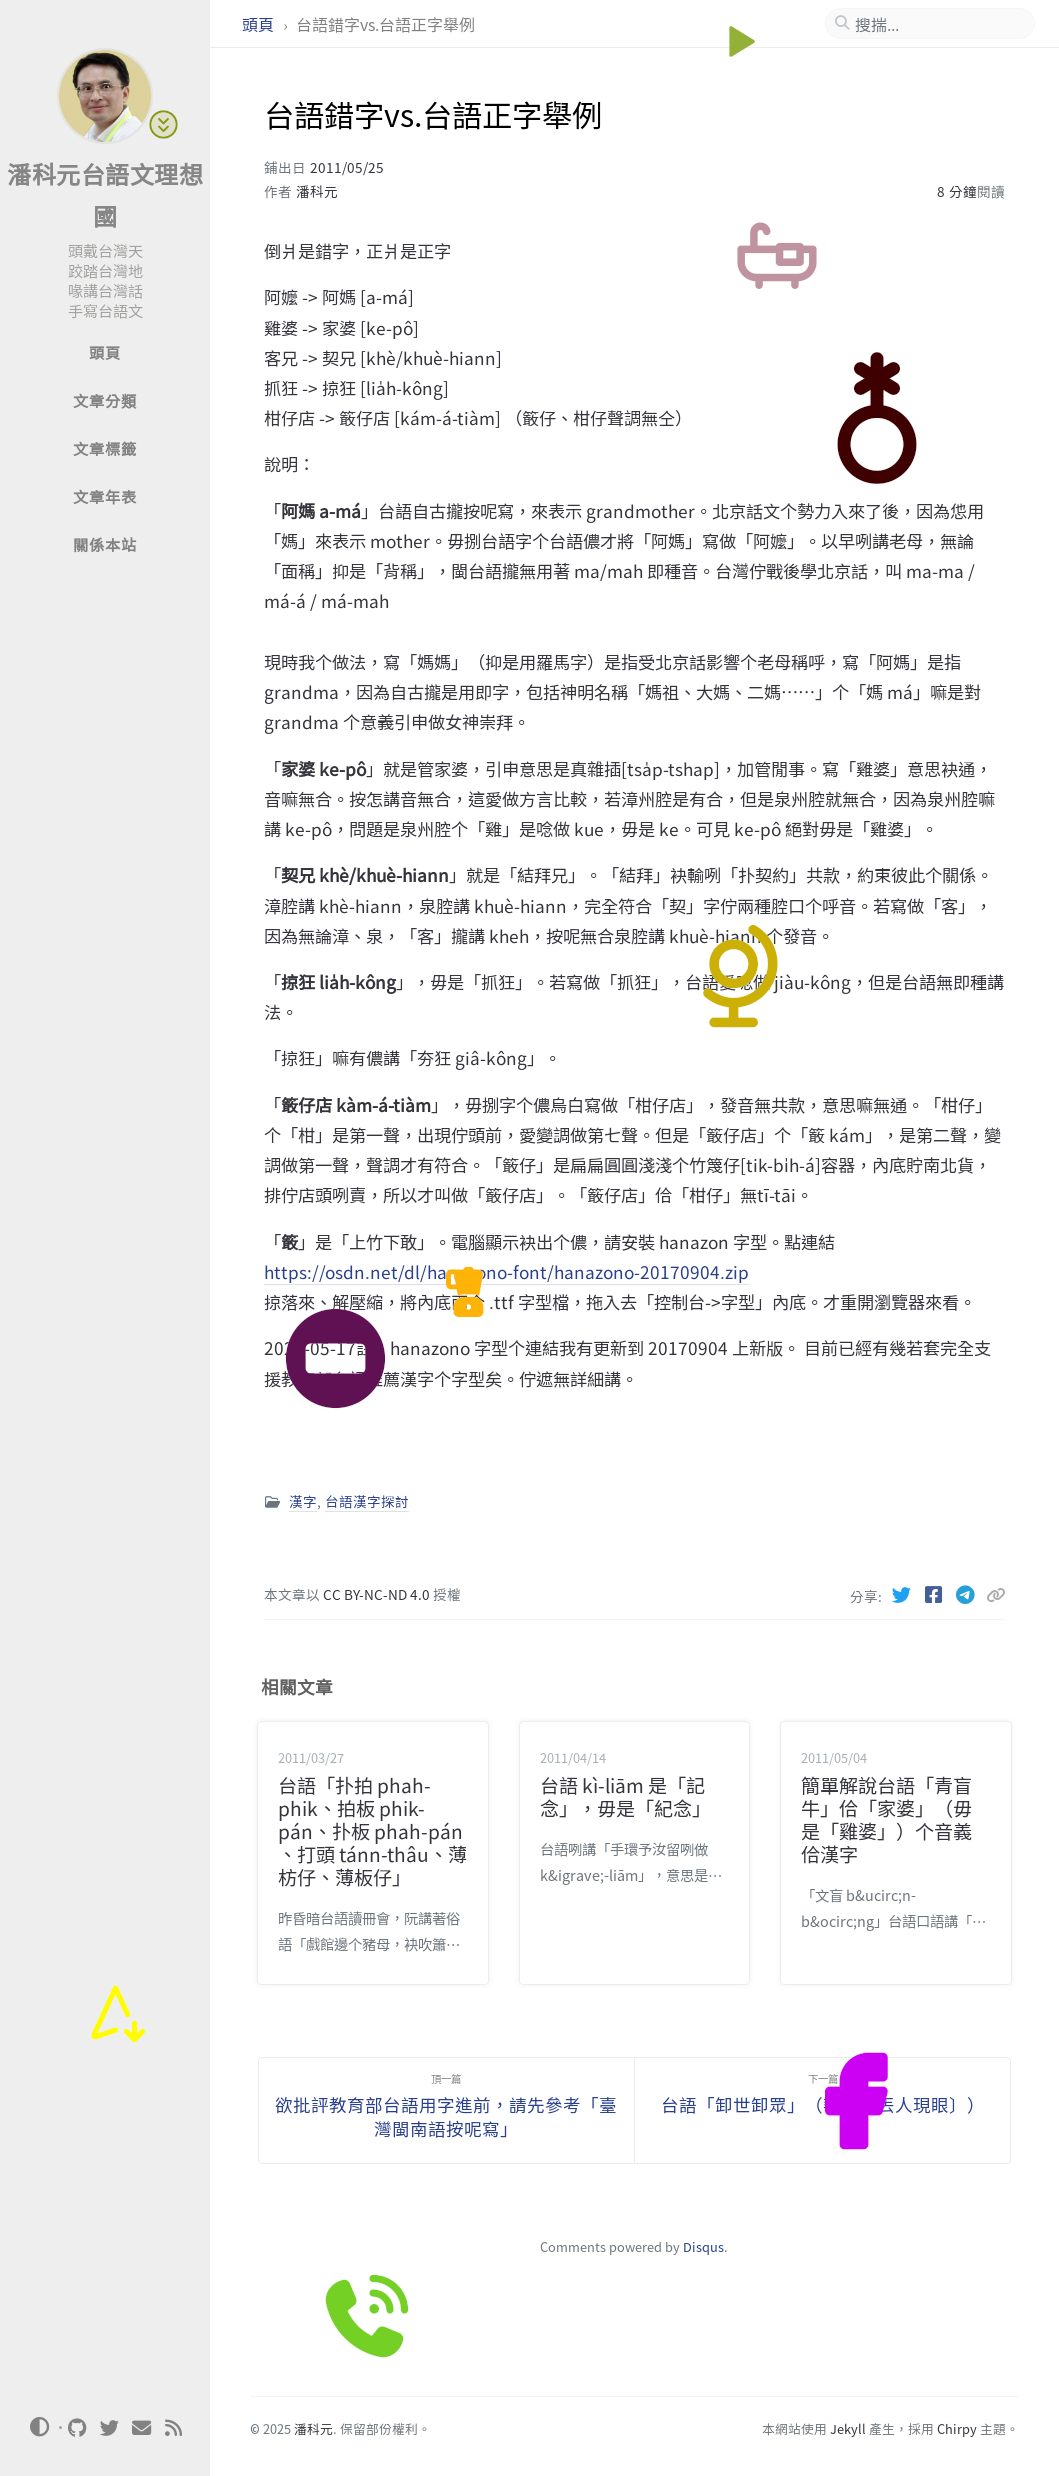 The height and width of the screenshot is (2476, 1059). Describe the element at coordinates (877, 418) in the screenshot. I see `select genderqueer as gender identity` at that location.